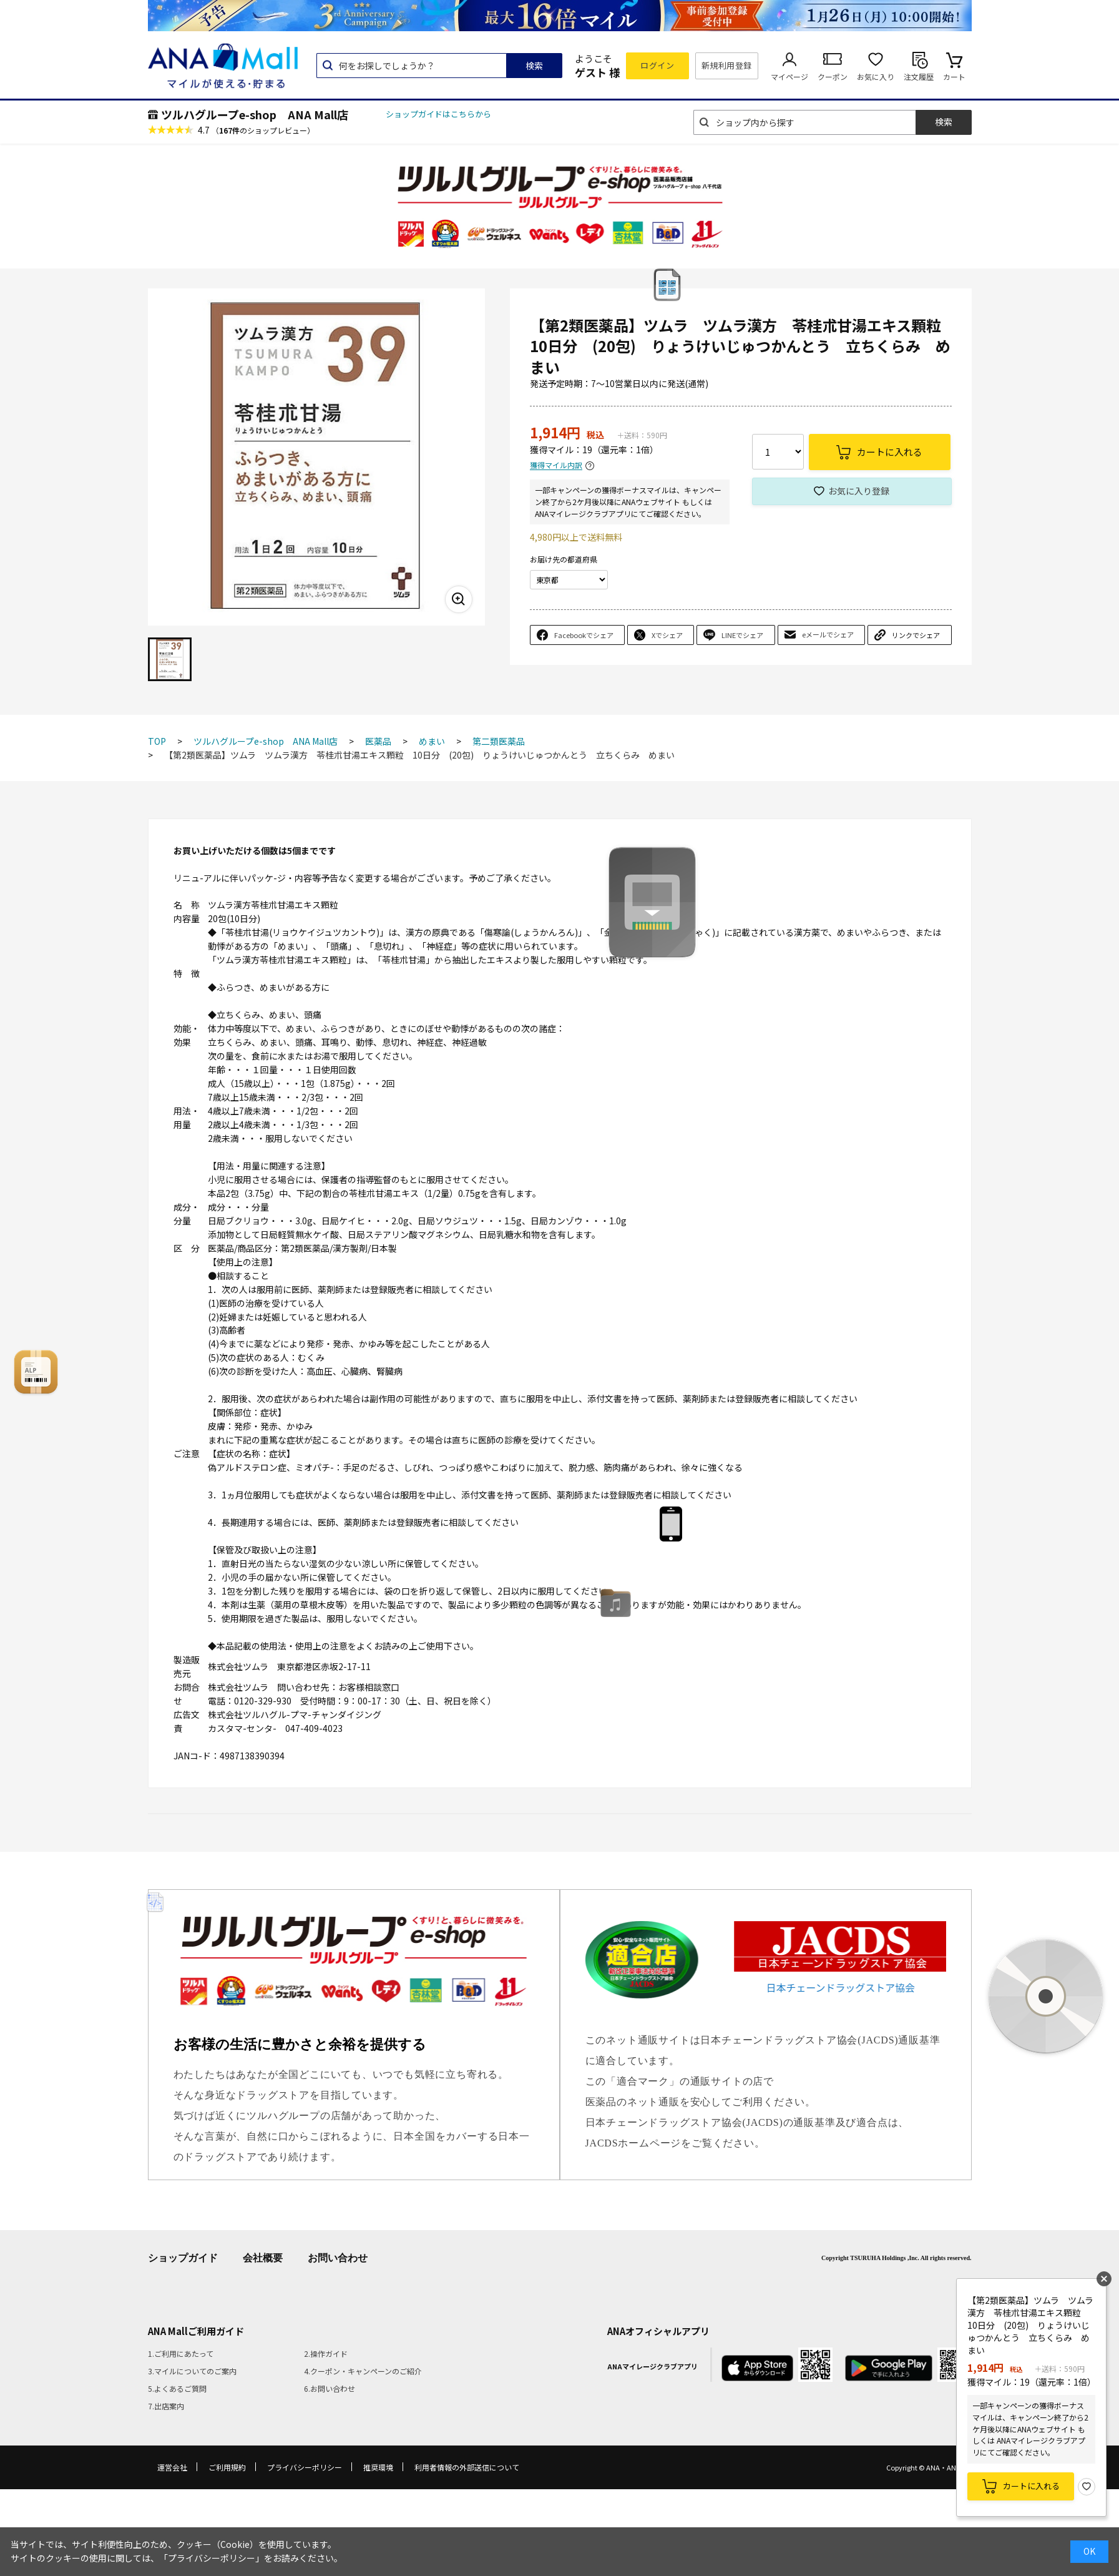  I want to click on a sega genesis 32x rom file, so click(652, 902).